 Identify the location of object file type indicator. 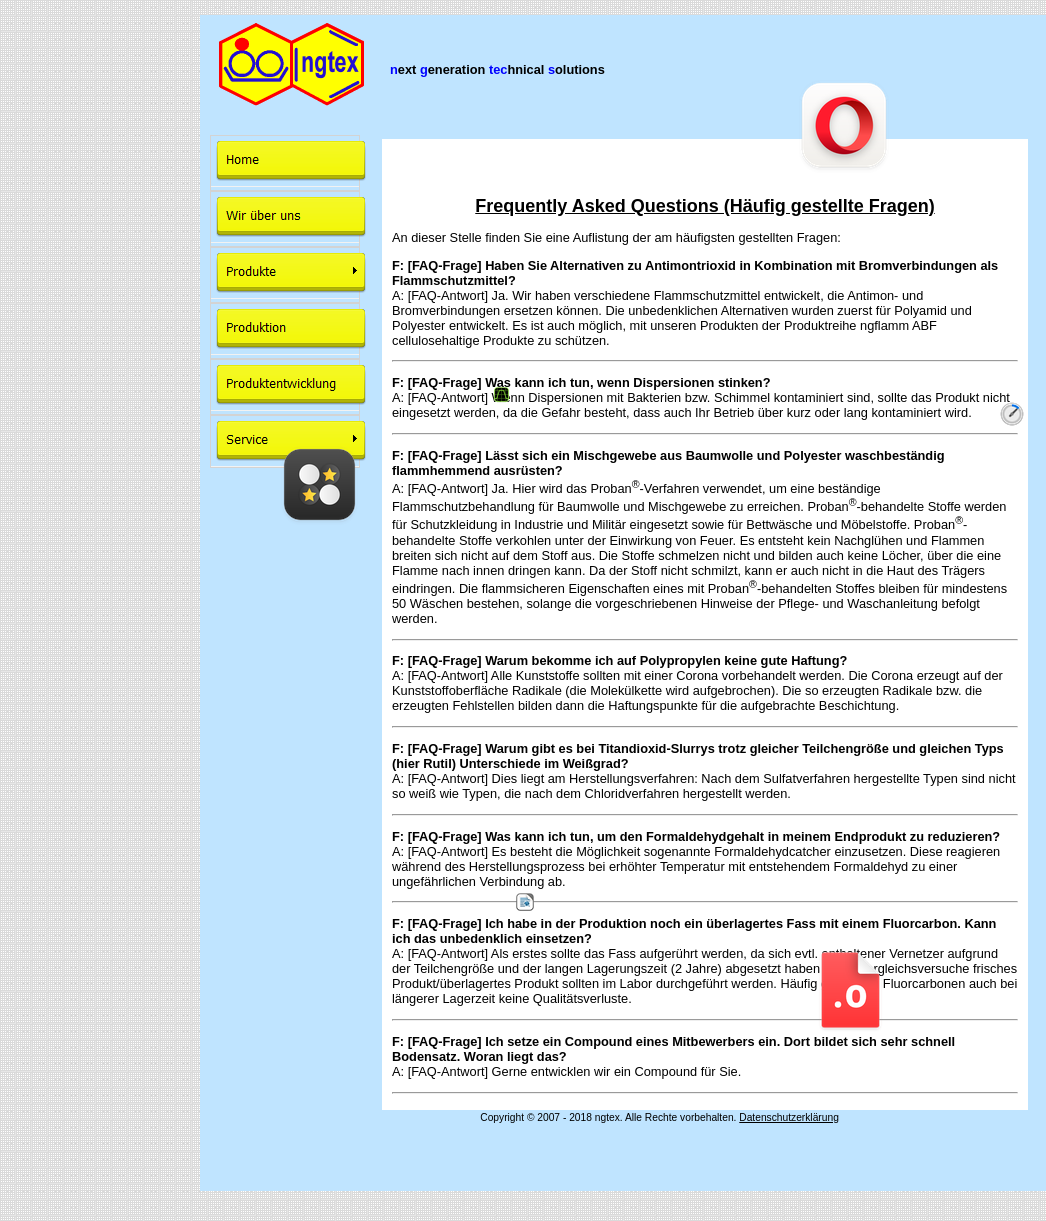
(850, 991).